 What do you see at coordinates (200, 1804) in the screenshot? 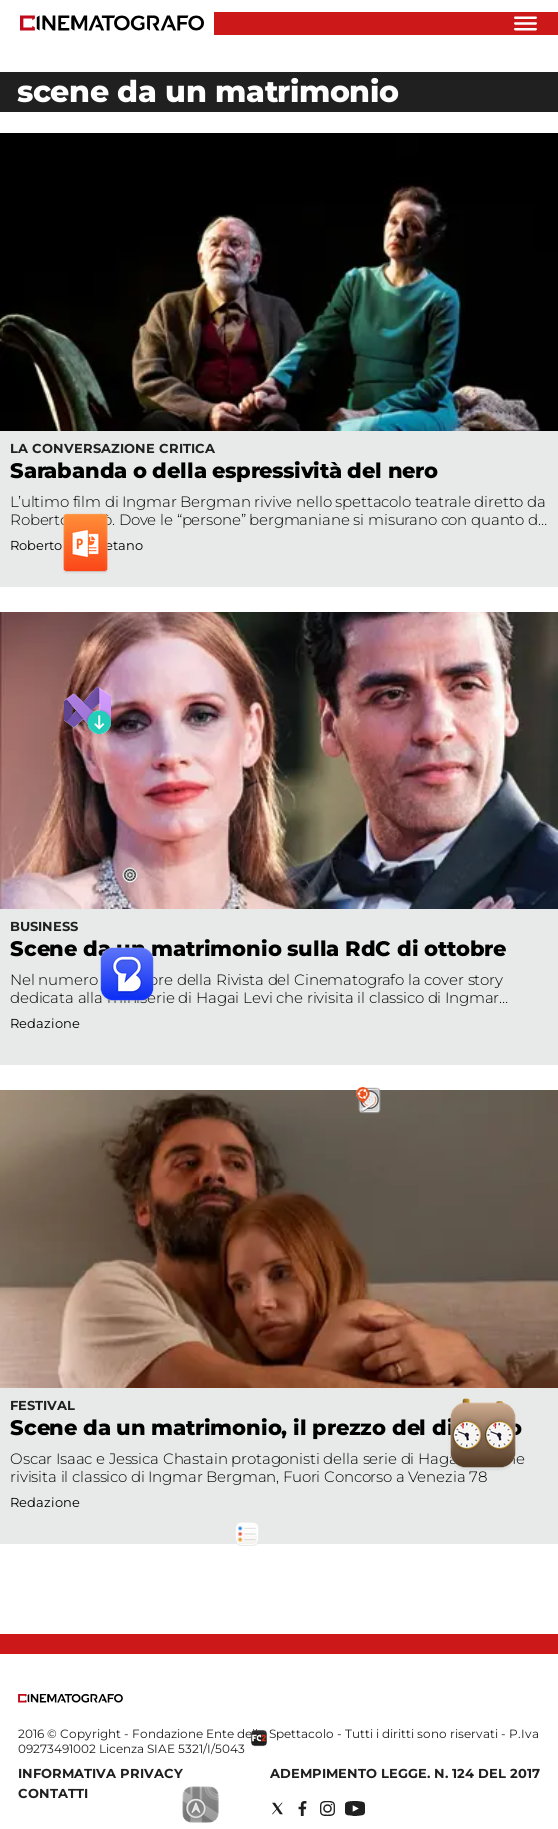
I see `open apple maps` at bounding box center [200, 1804].